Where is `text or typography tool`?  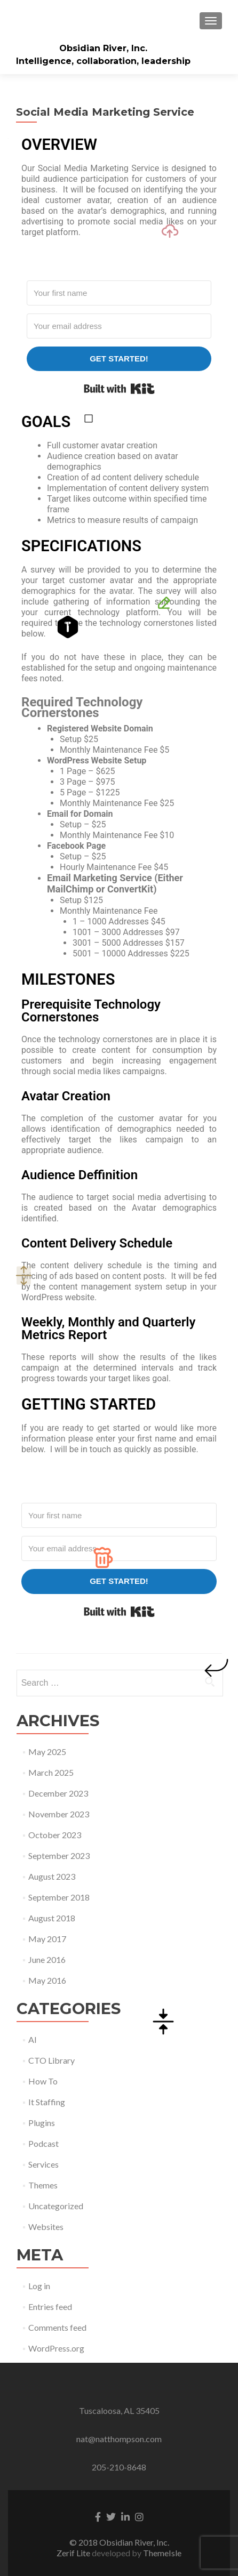
text or typography tool is located at coordinates (68, 627).